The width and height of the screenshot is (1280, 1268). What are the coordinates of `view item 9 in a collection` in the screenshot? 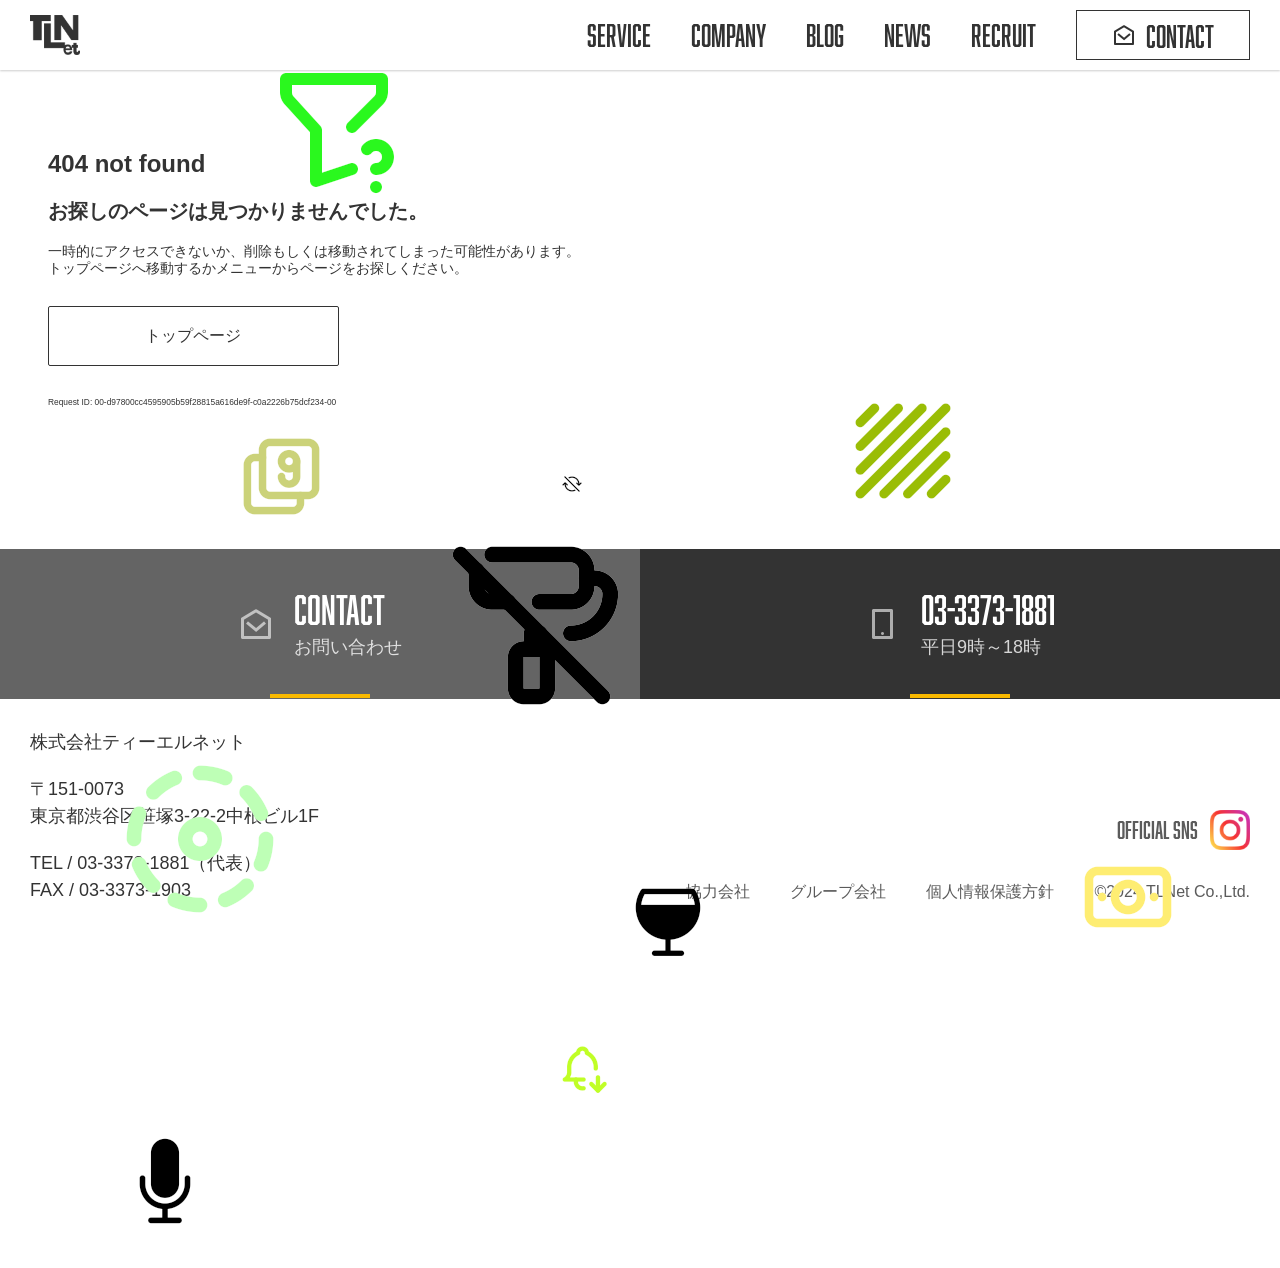 It's located at (281, 476).